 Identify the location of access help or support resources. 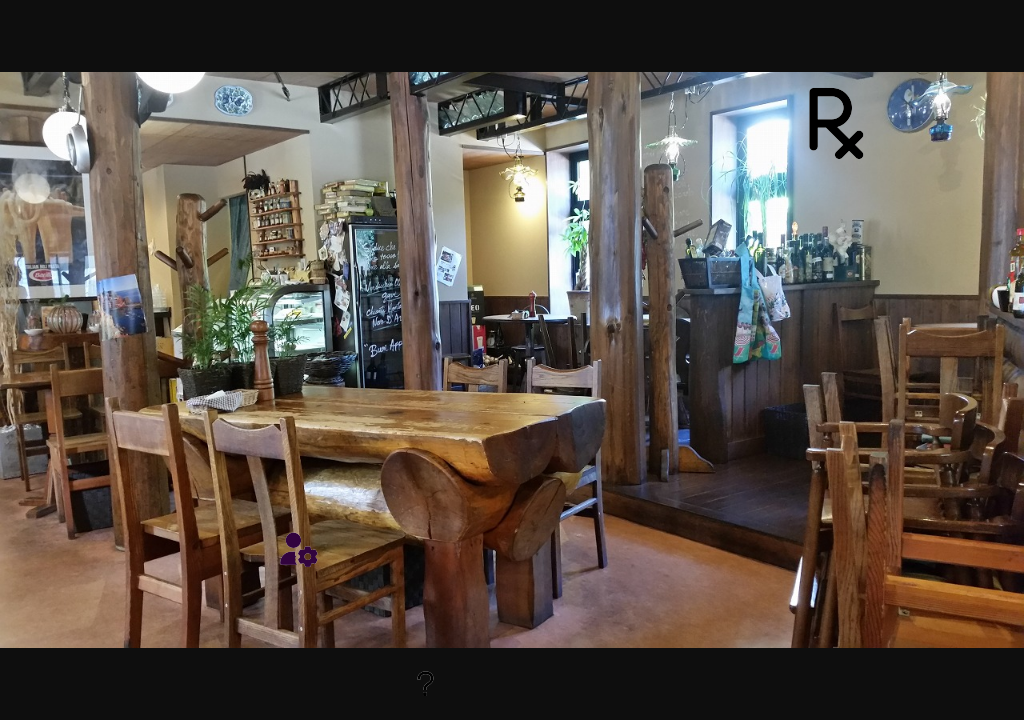
(425, 684).